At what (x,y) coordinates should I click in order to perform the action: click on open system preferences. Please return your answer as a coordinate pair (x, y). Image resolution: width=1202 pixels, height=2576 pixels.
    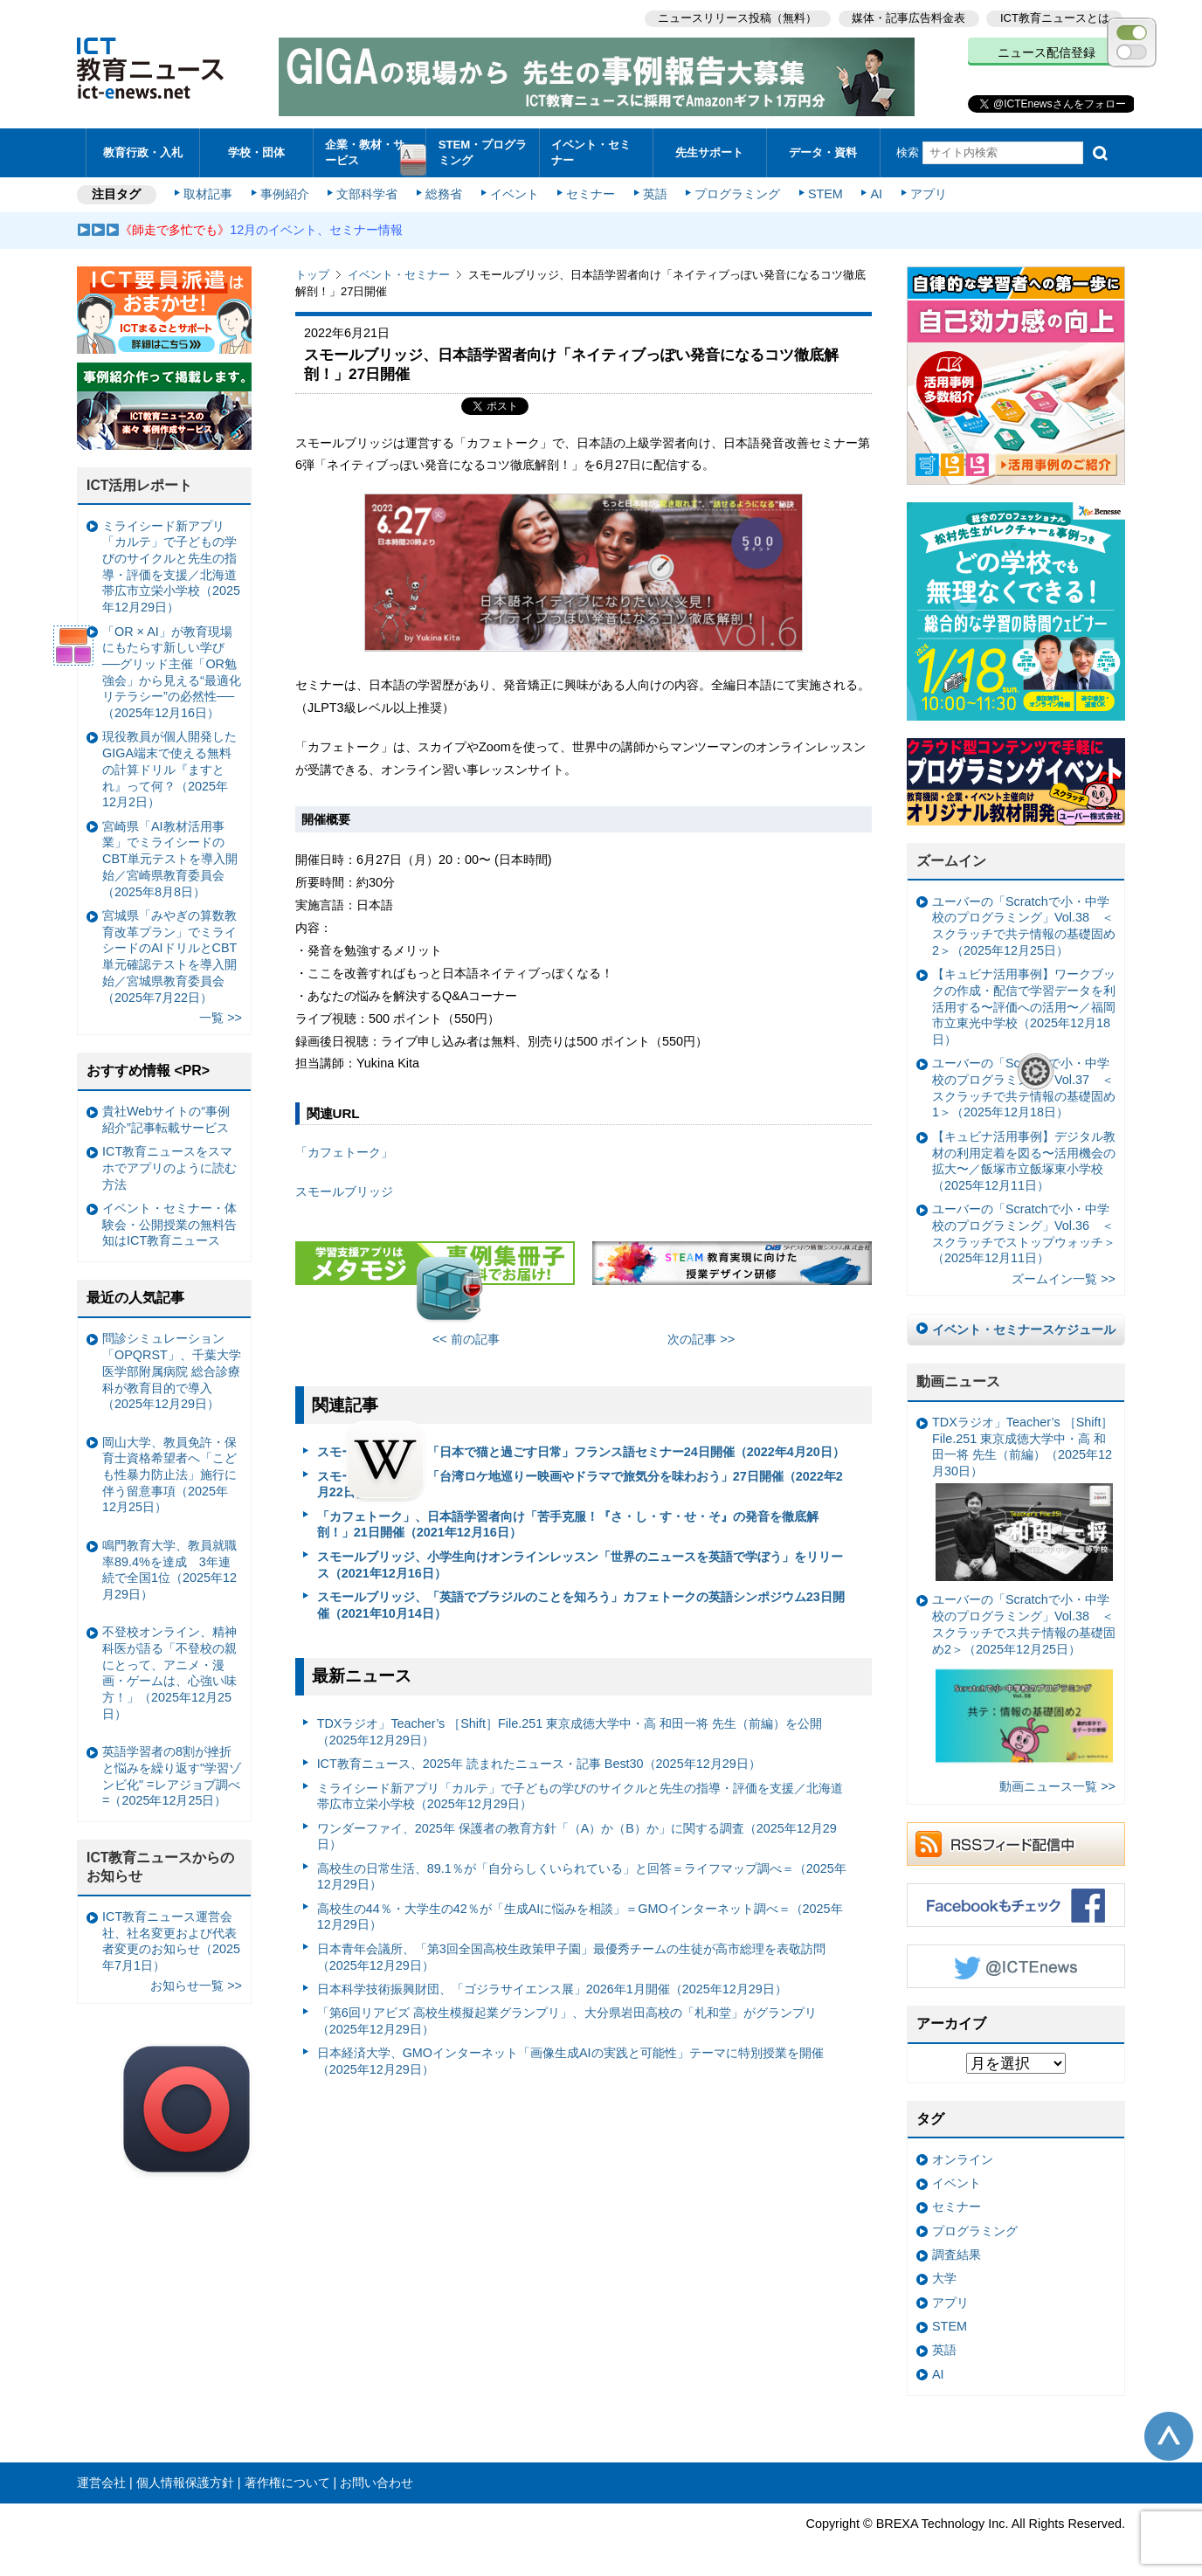
    Looking at the image, I should click on (1035, 1071).